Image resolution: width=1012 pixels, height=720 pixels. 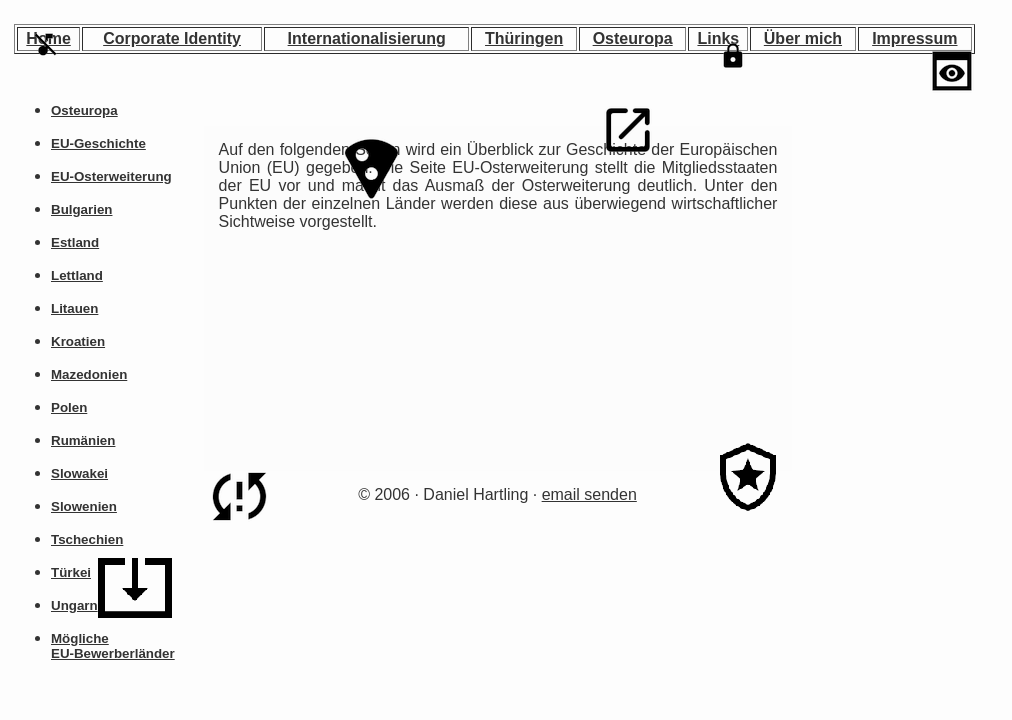 I want to click on contact local police or emergency services, so click(x=748, y=477).